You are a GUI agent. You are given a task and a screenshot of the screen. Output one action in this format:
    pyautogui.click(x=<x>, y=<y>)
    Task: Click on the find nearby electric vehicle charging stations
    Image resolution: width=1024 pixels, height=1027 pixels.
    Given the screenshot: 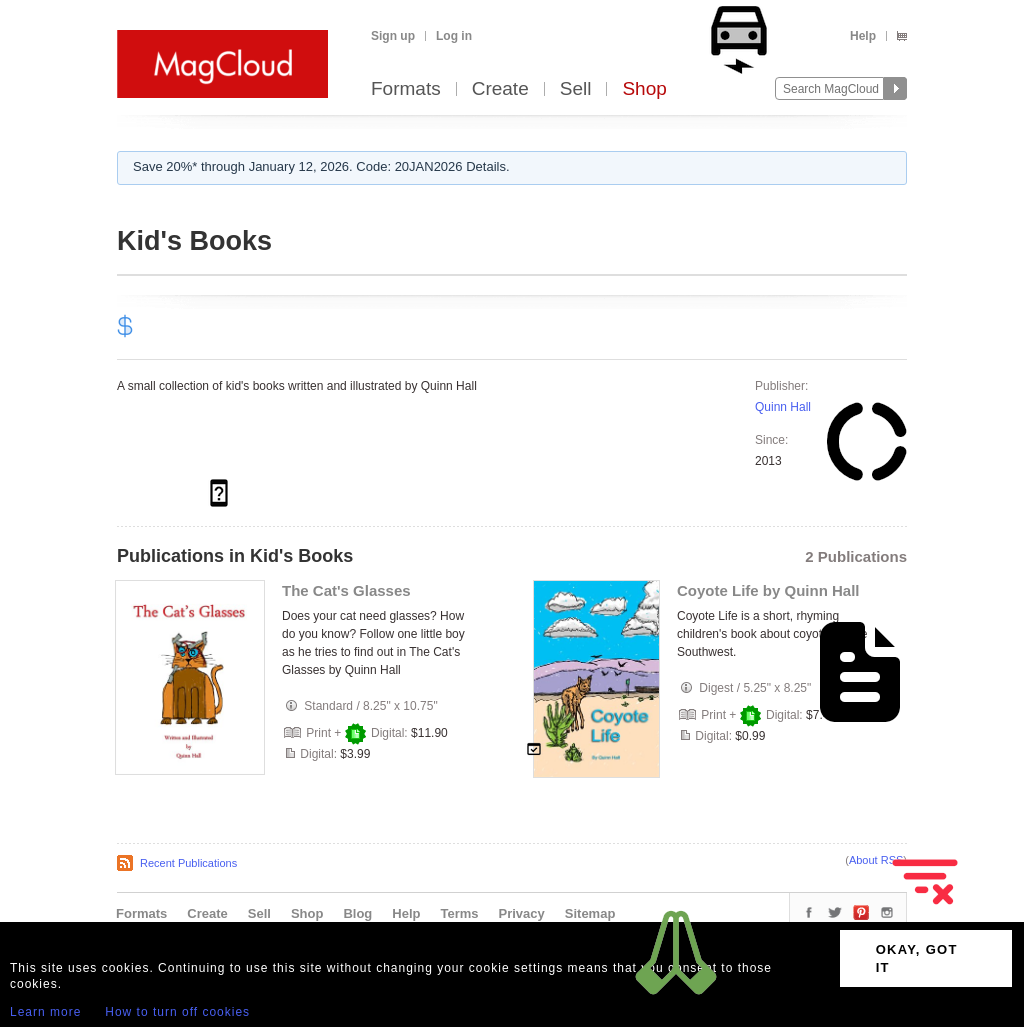 What is the action you would take?
    pyautogui.click(x=739, y=40)
    